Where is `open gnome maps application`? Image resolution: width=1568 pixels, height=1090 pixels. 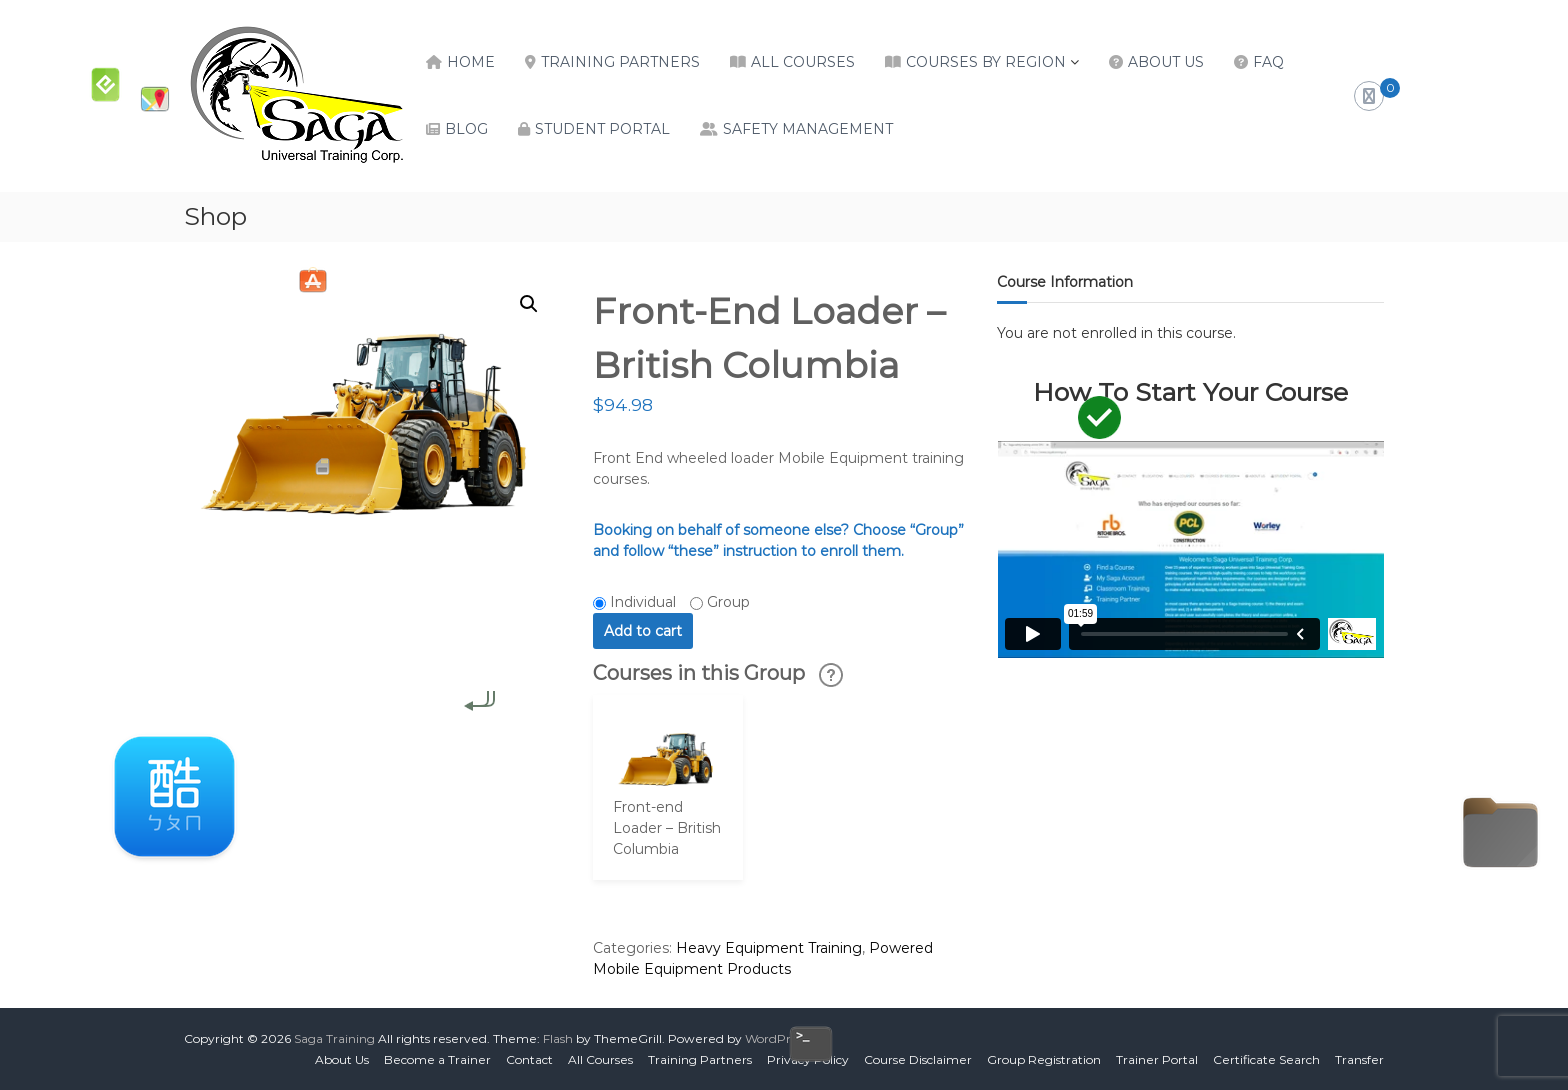 open gnome maps application is located at coordinates (155, 99).